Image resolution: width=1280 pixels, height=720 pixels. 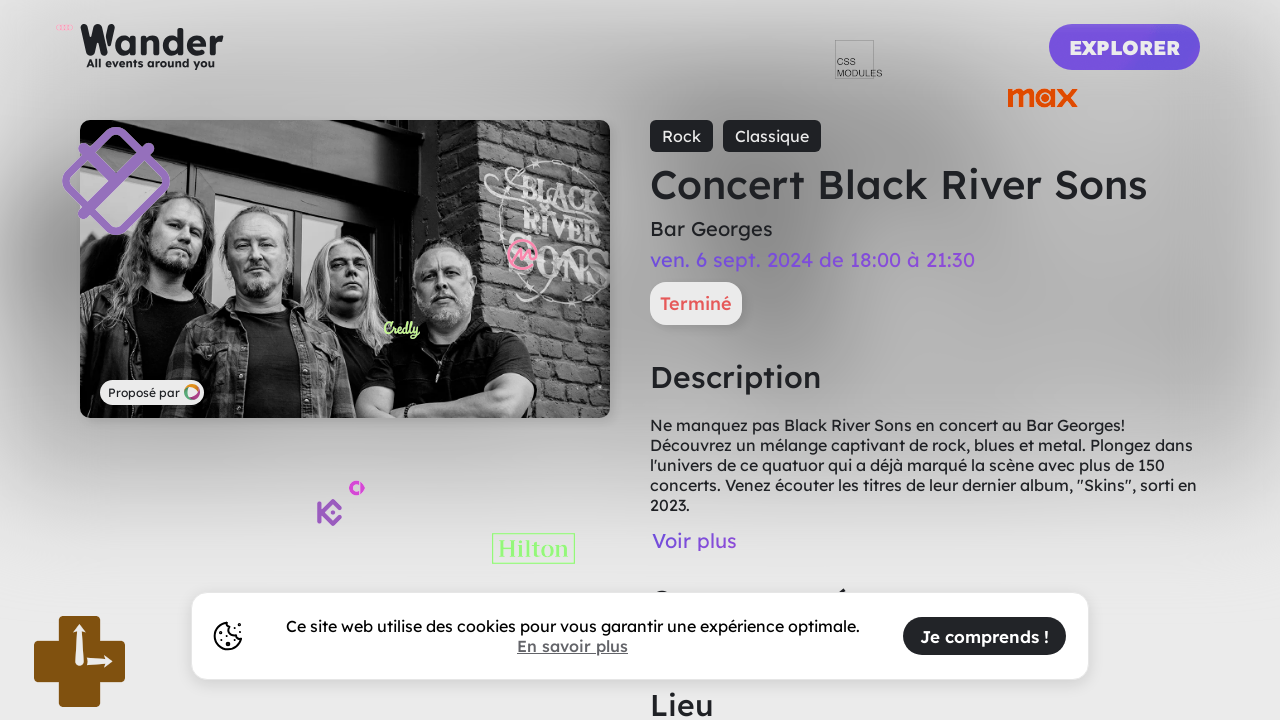 I want to click on smart brand logo, so click(x=357, y=488).